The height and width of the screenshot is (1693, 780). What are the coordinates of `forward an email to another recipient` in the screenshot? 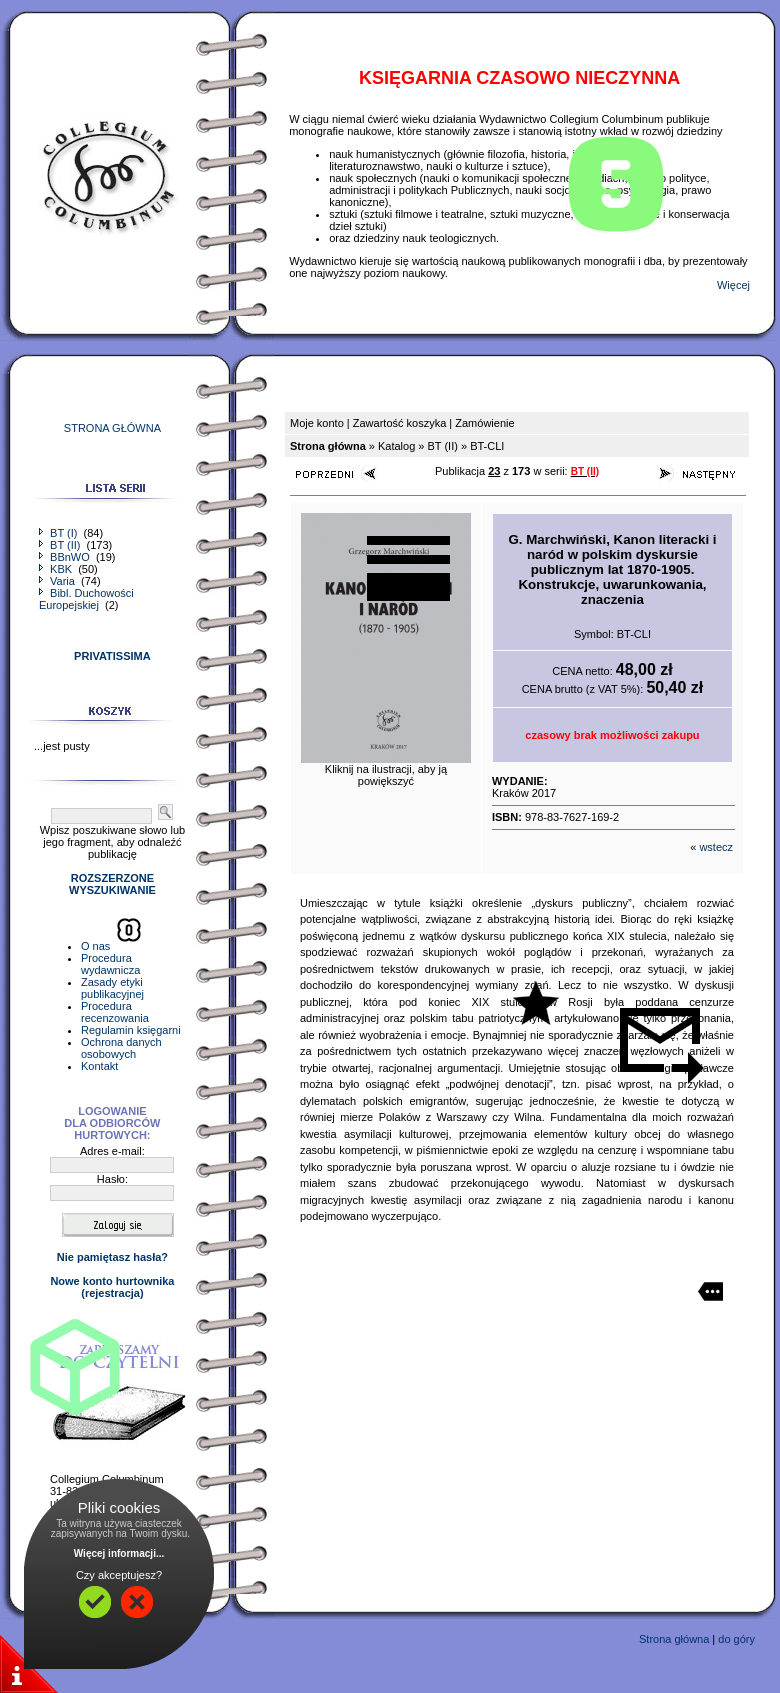 It's located at (660, 1040).